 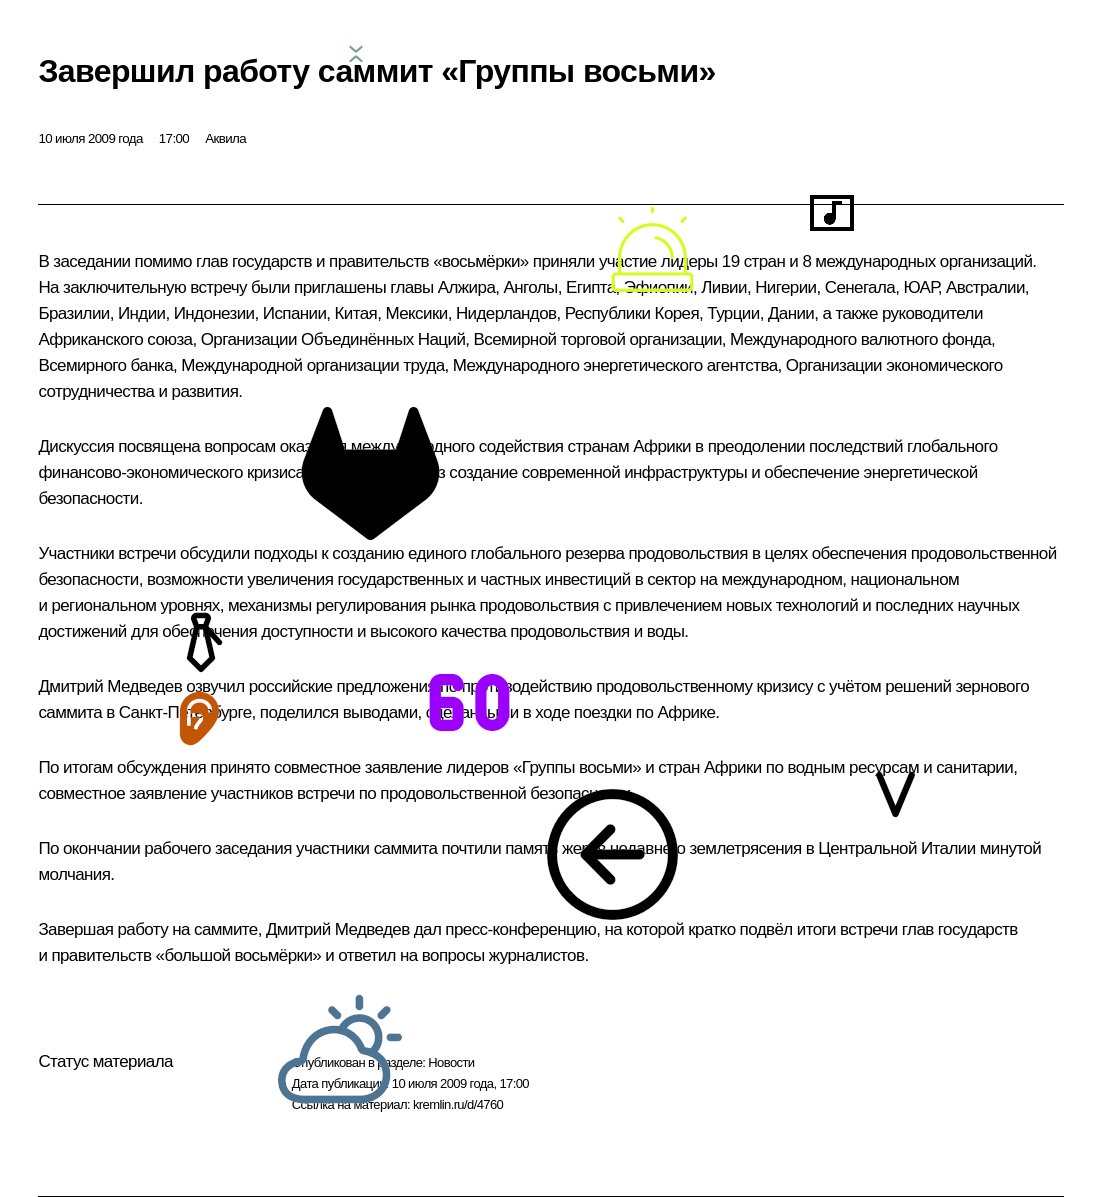 What do you see at coordinates (370, 473) in the screenshot?
I see `open GitLab repository` at bounding box center [370, 473].